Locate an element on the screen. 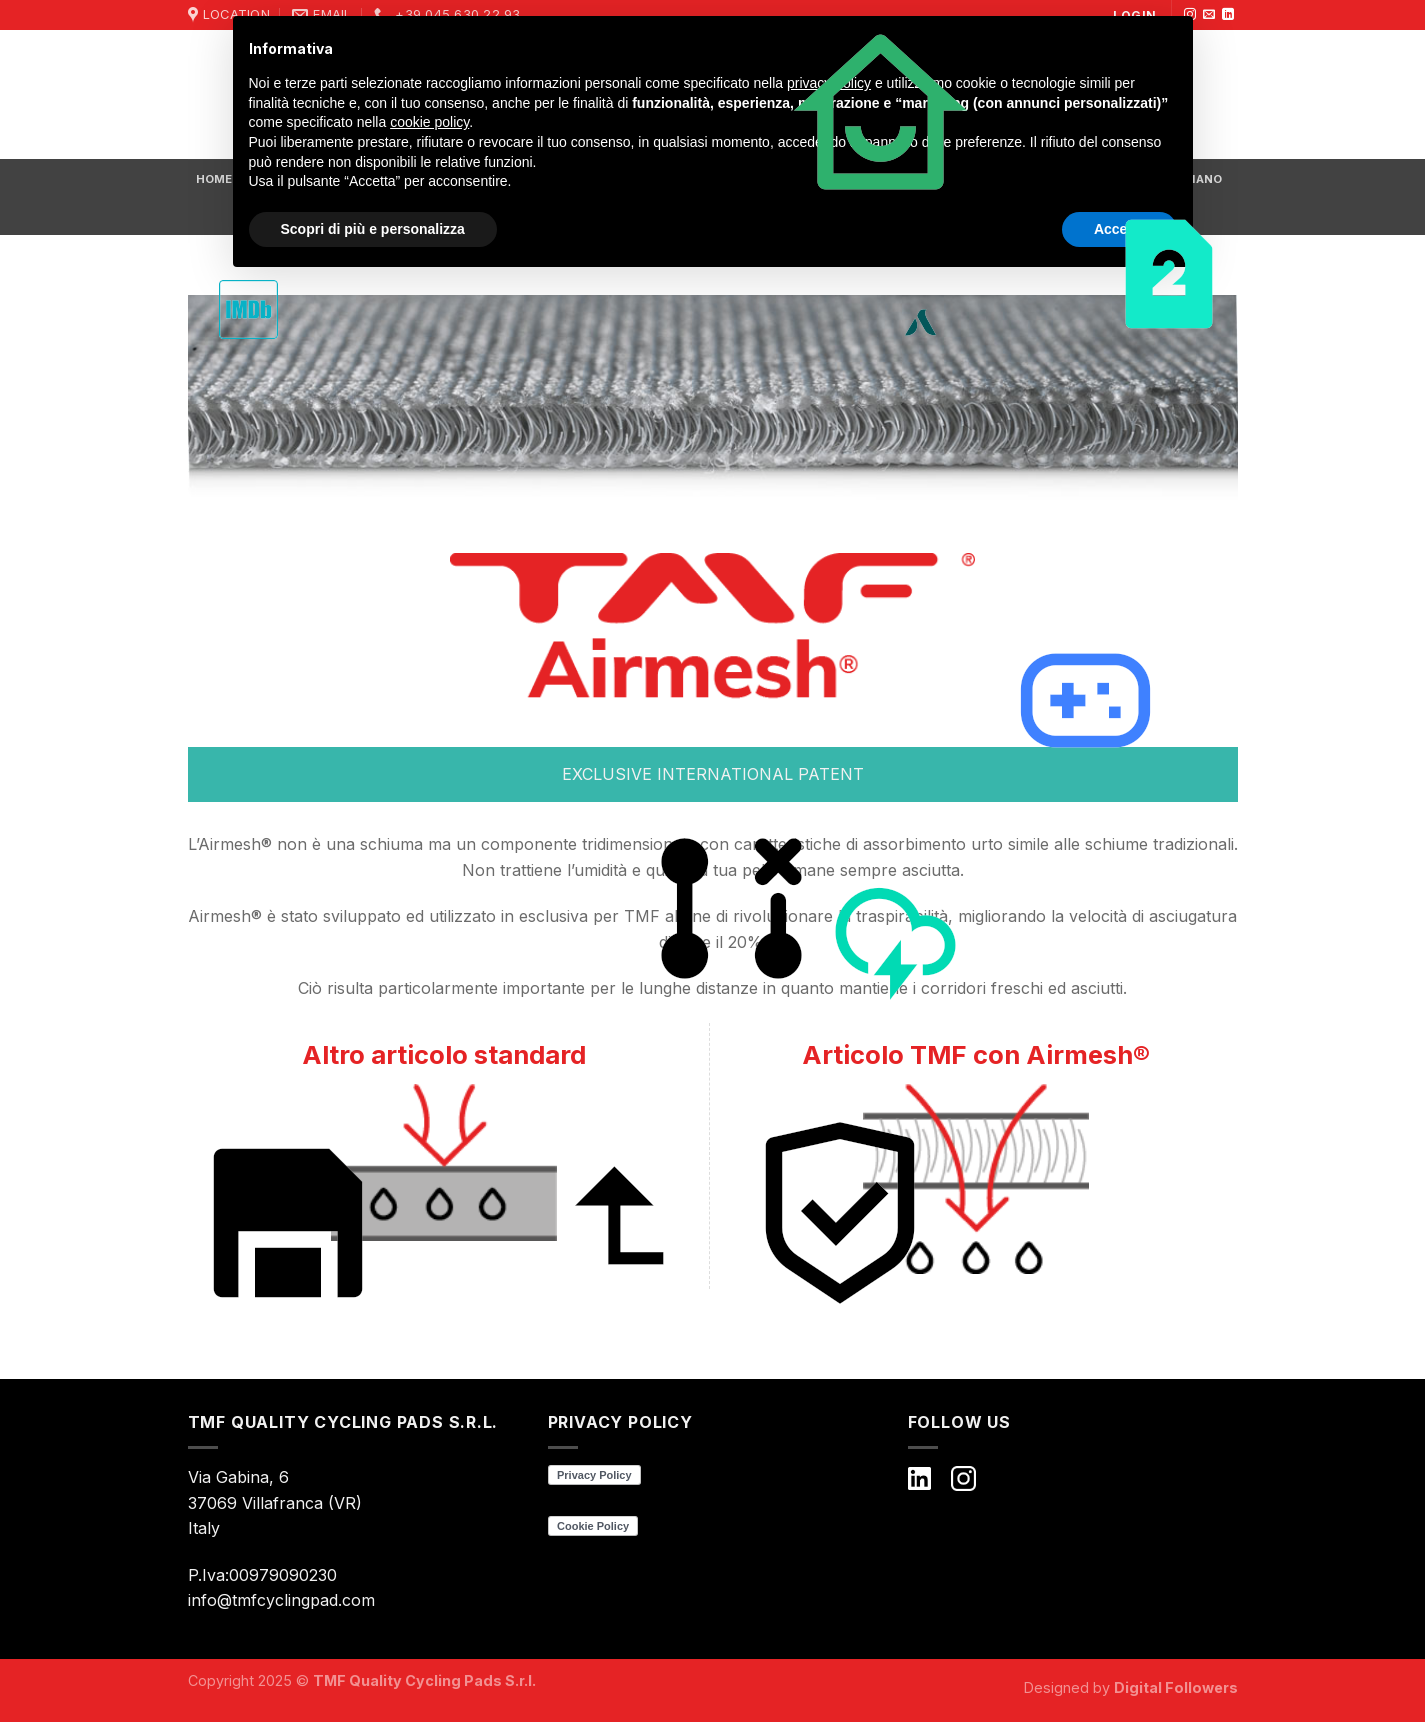  open gaming or games section is located at coordinates (1085, 700).